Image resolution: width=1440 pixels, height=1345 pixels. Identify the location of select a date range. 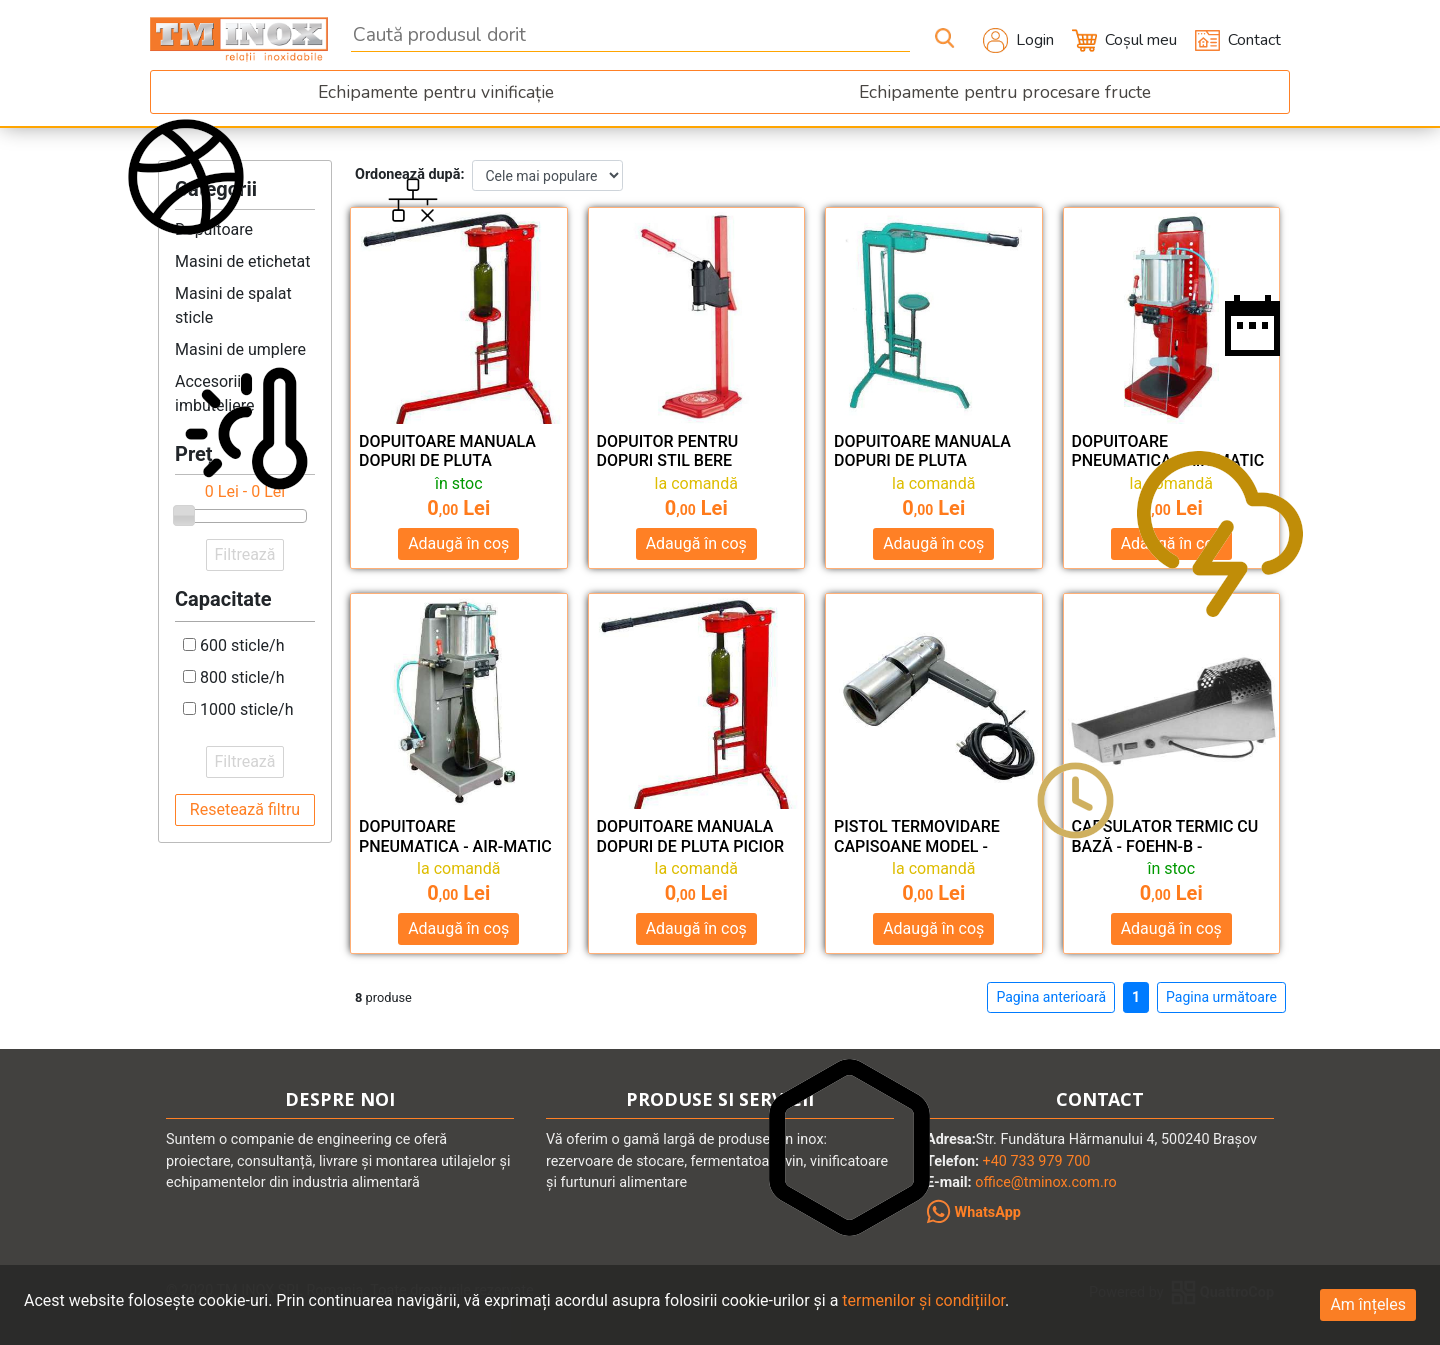
(1252, 325).